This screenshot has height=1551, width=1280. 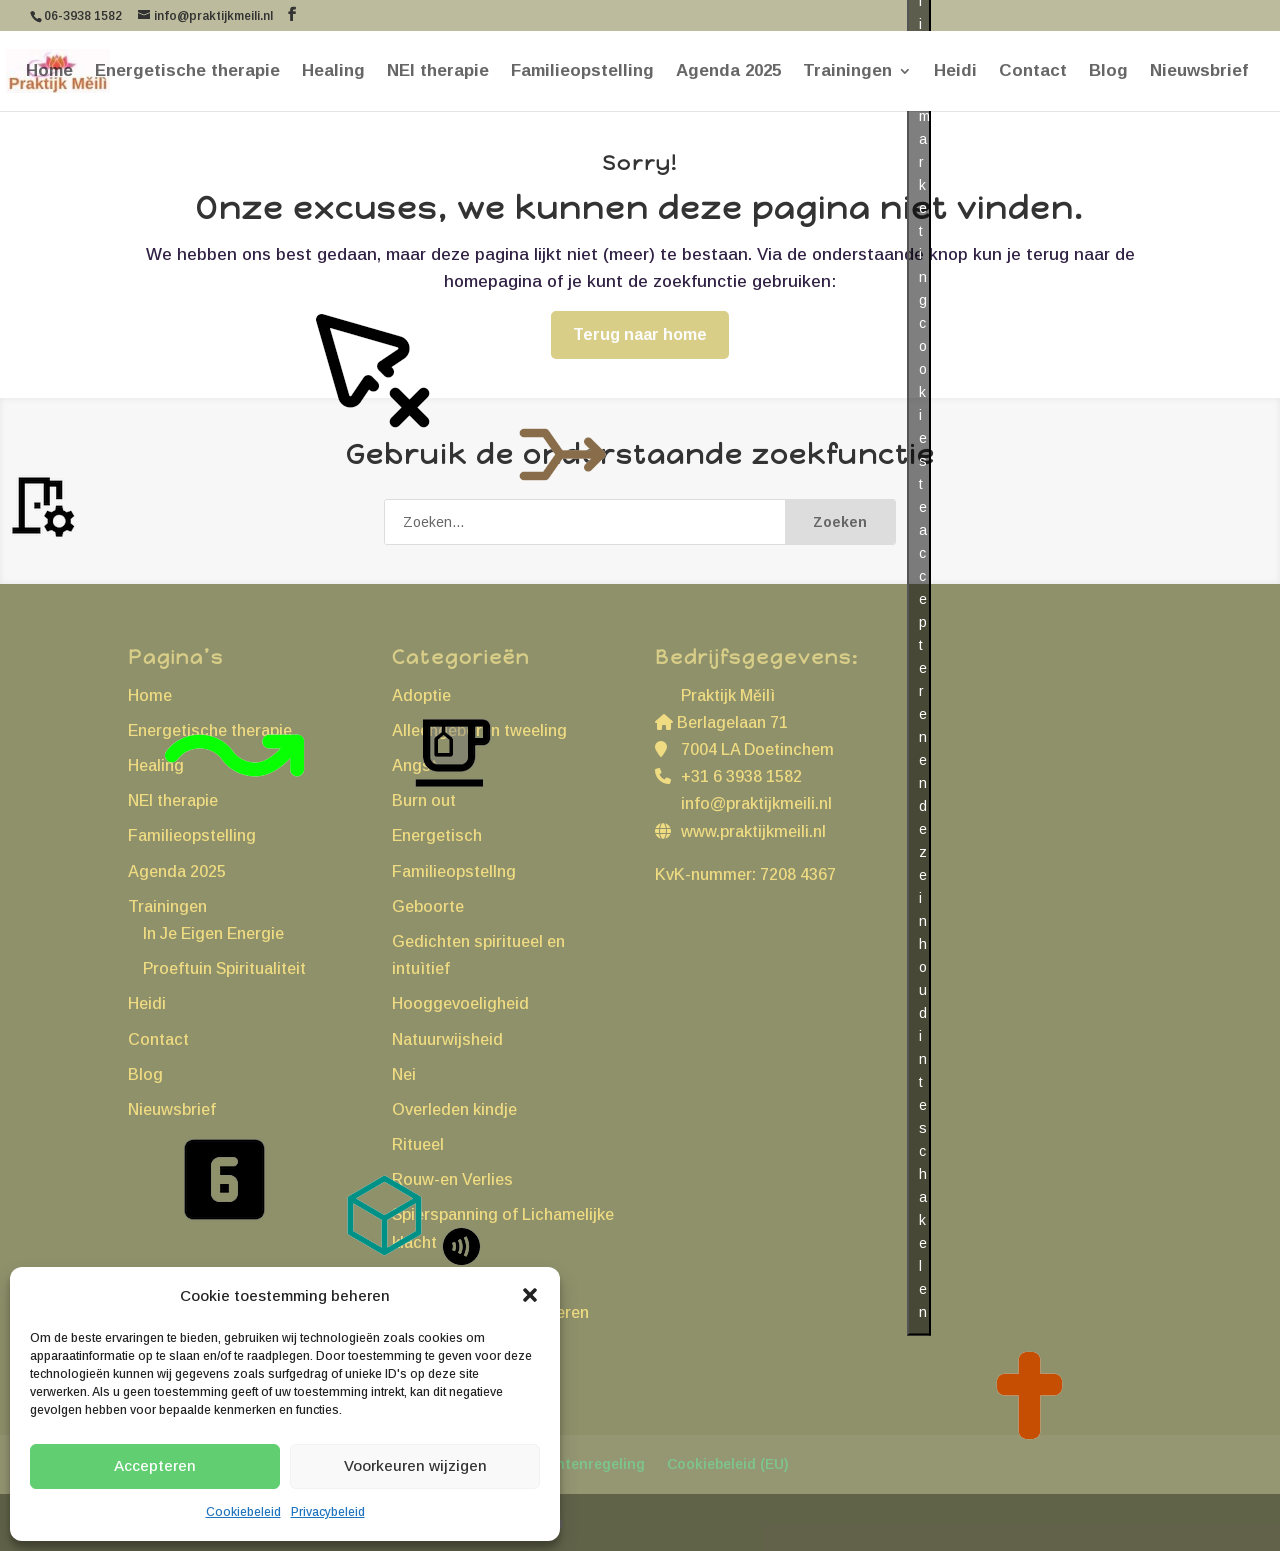 What do you see at coordinates (562, 454) in the screenshot?
I see `merge or combine selected items` at bounding box center [562, 454].